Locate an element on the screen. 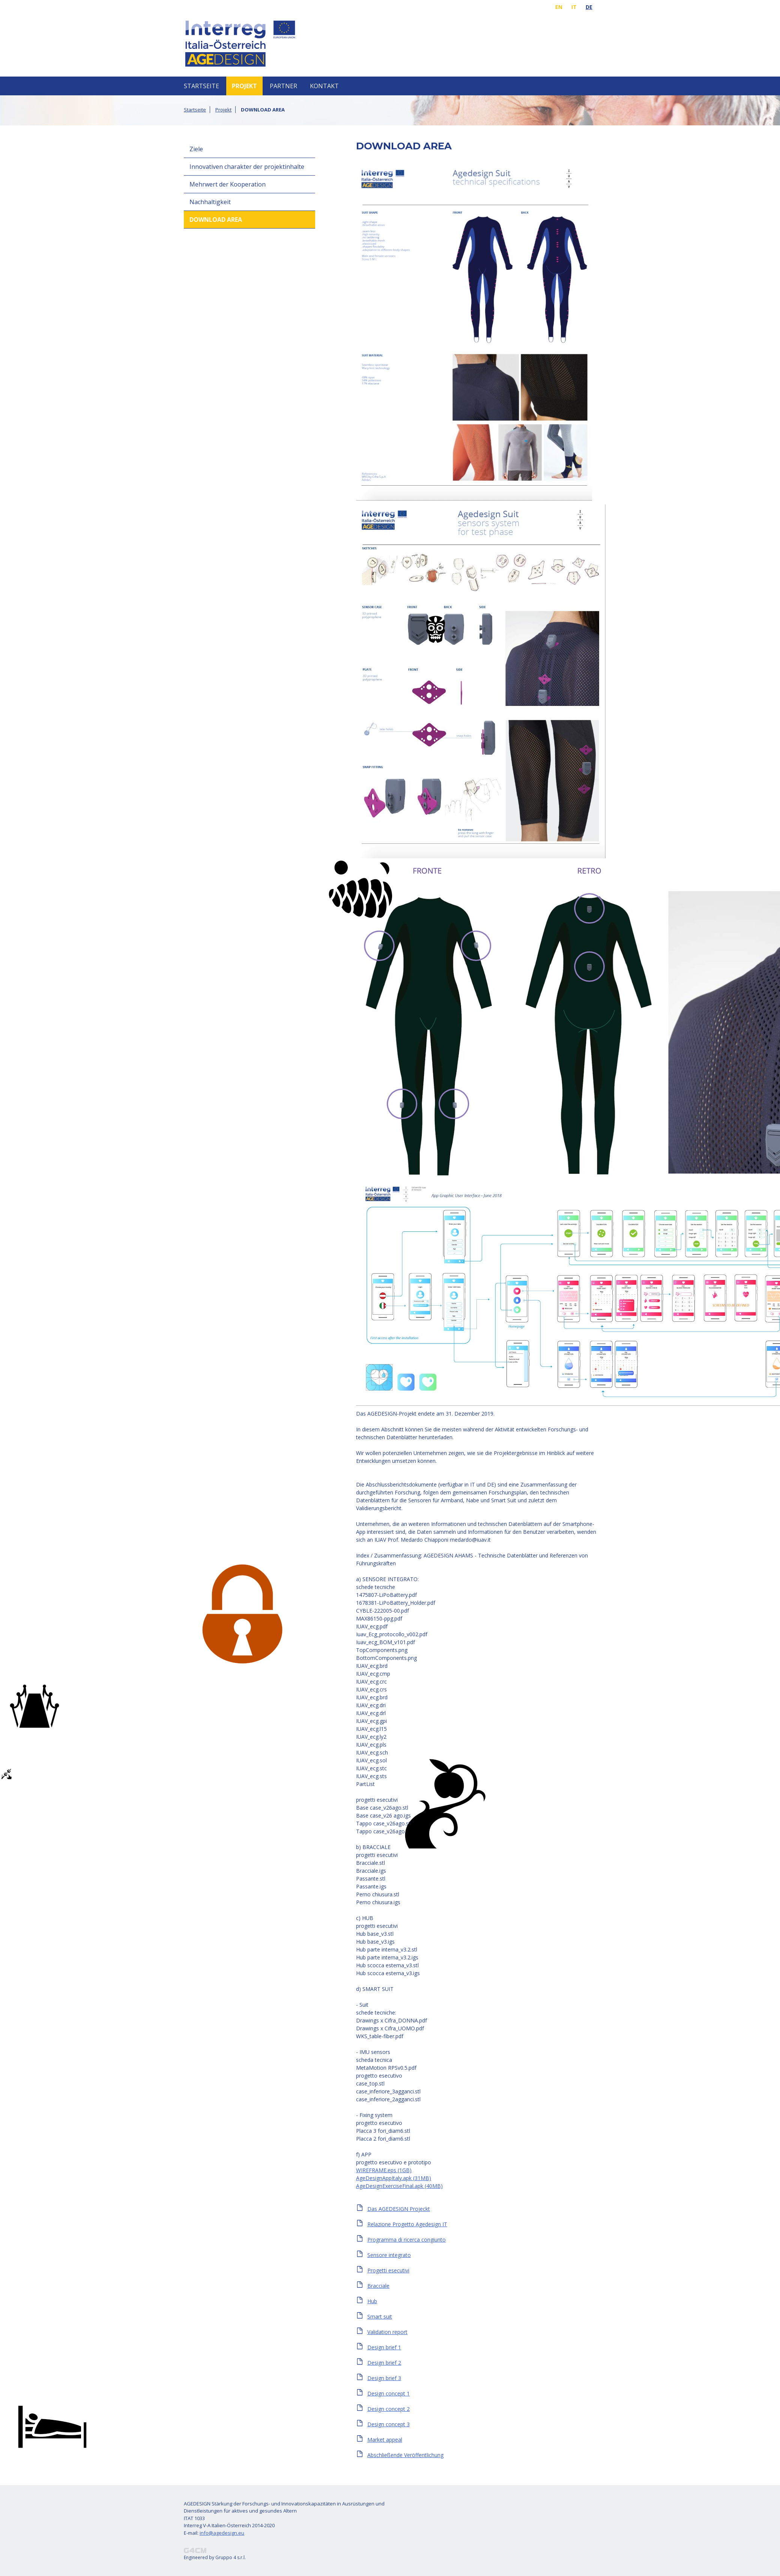  indicates sleep mode or rest status is located at coordinates (52, 2418).